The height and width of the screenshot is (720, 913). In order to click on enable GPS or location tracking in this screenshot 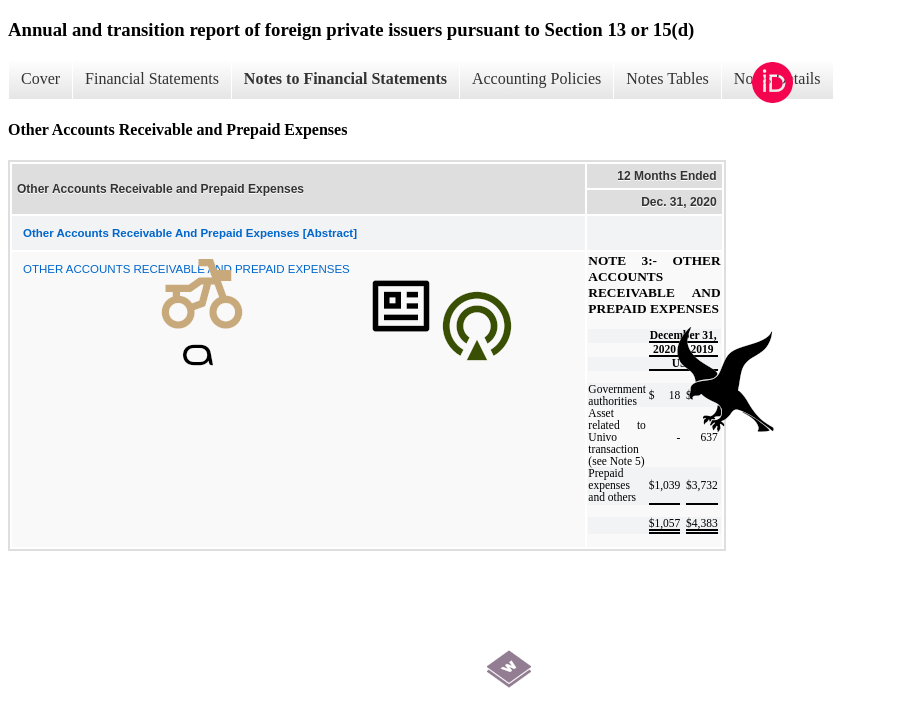, I will do `click(477, 326)`.